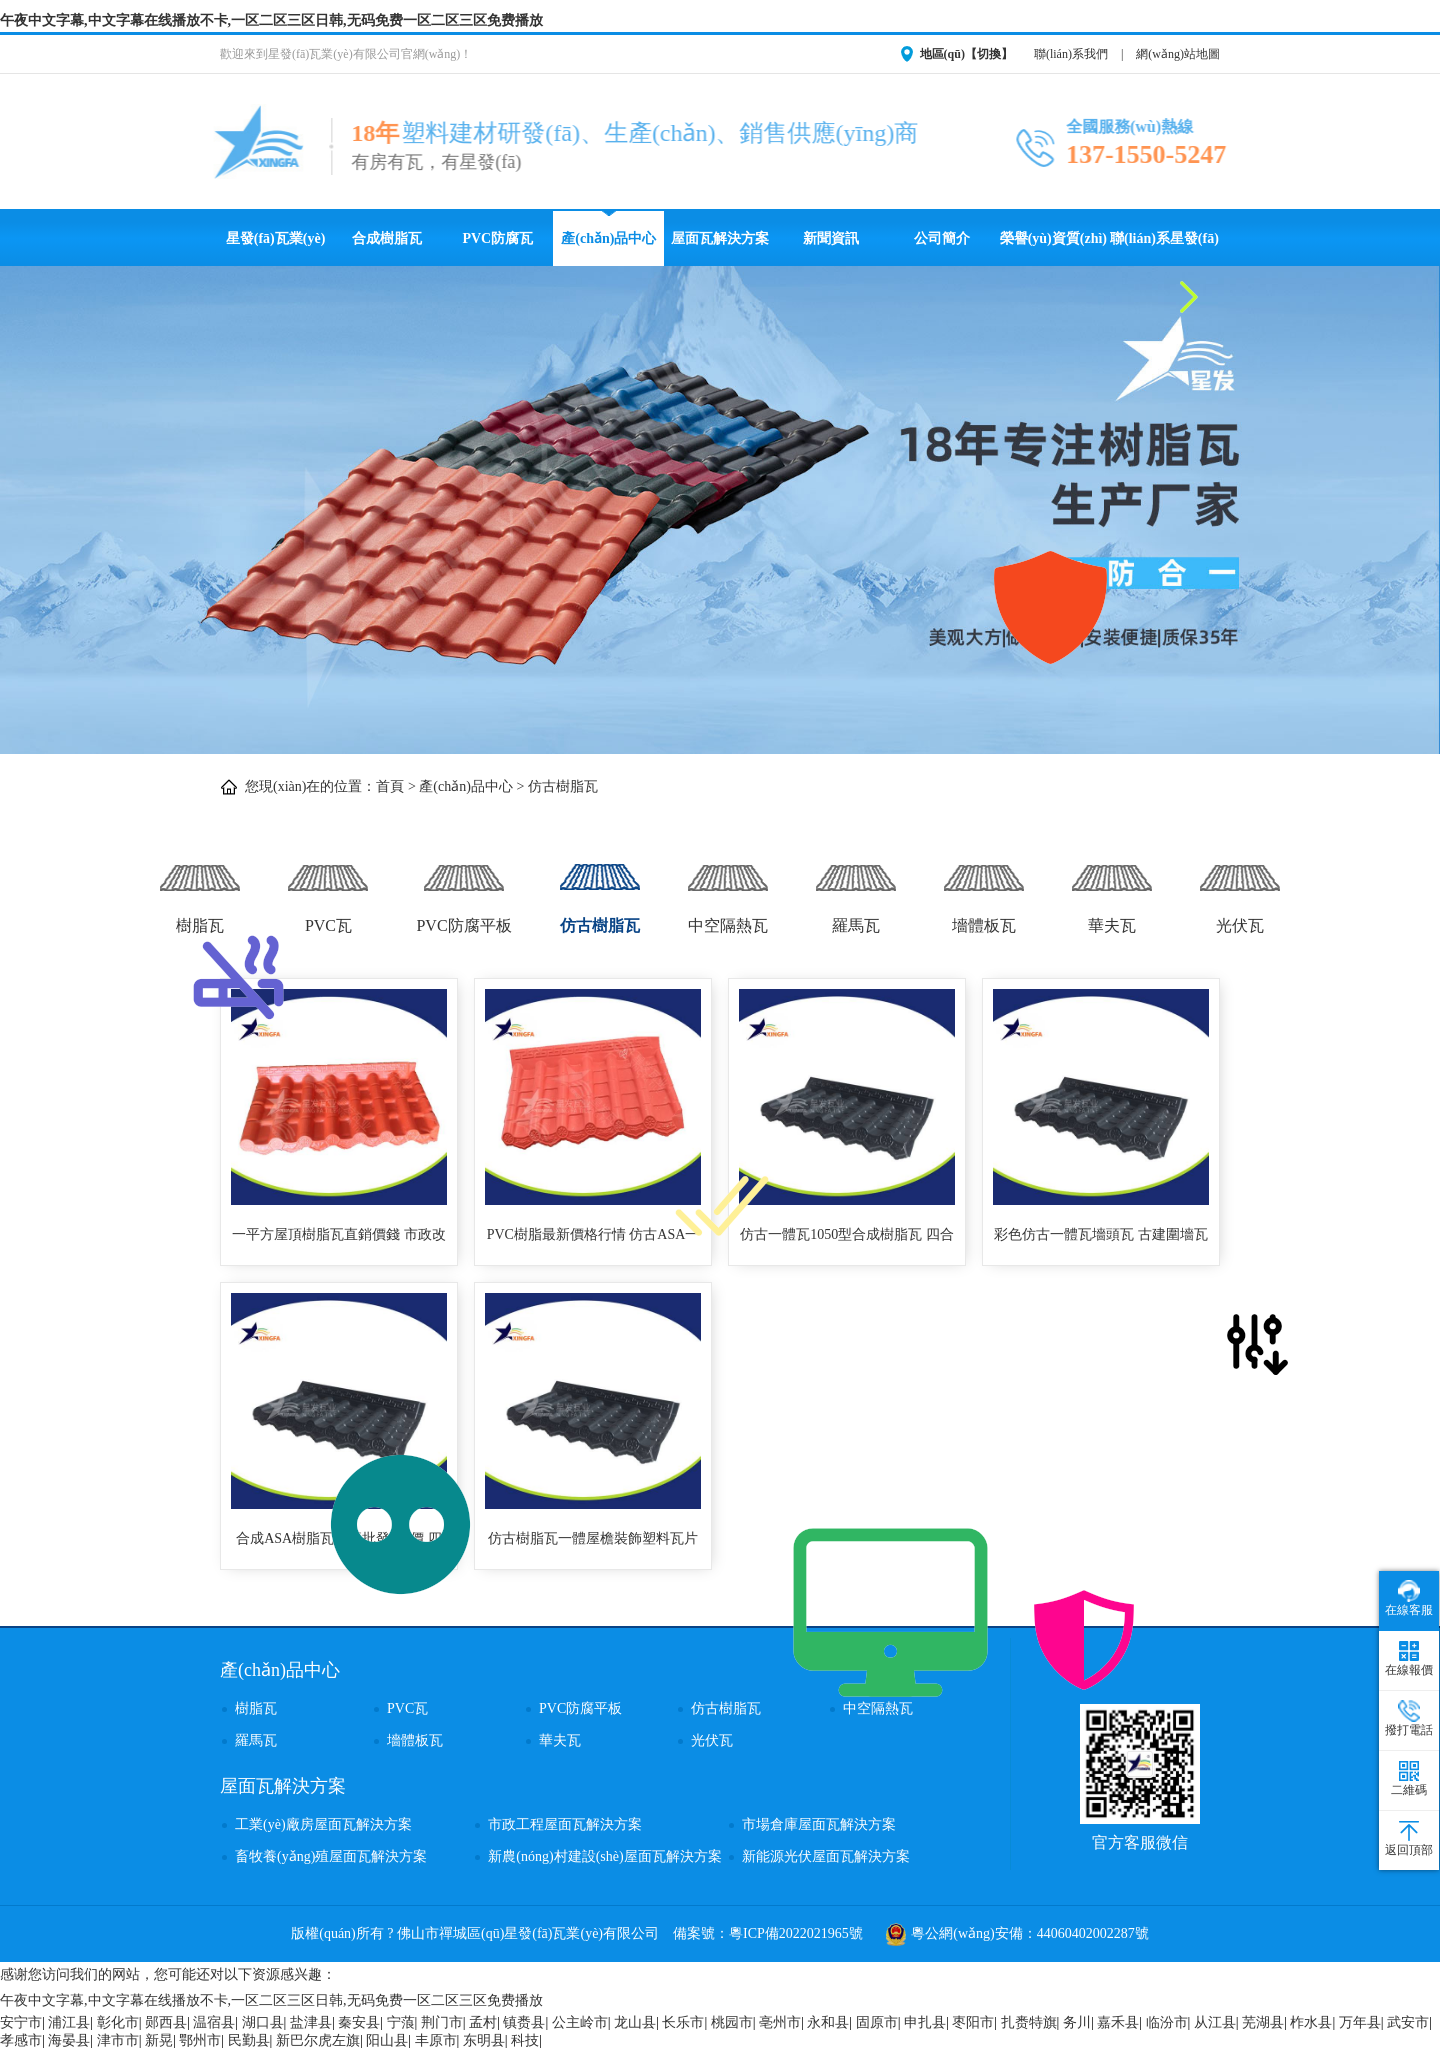 The image size is (1440, 2050). What do you see at coordinates (722, 1206) in the screenshot?
I see `indicates all tasks or items are complete` at bounding box center [722, 1206].